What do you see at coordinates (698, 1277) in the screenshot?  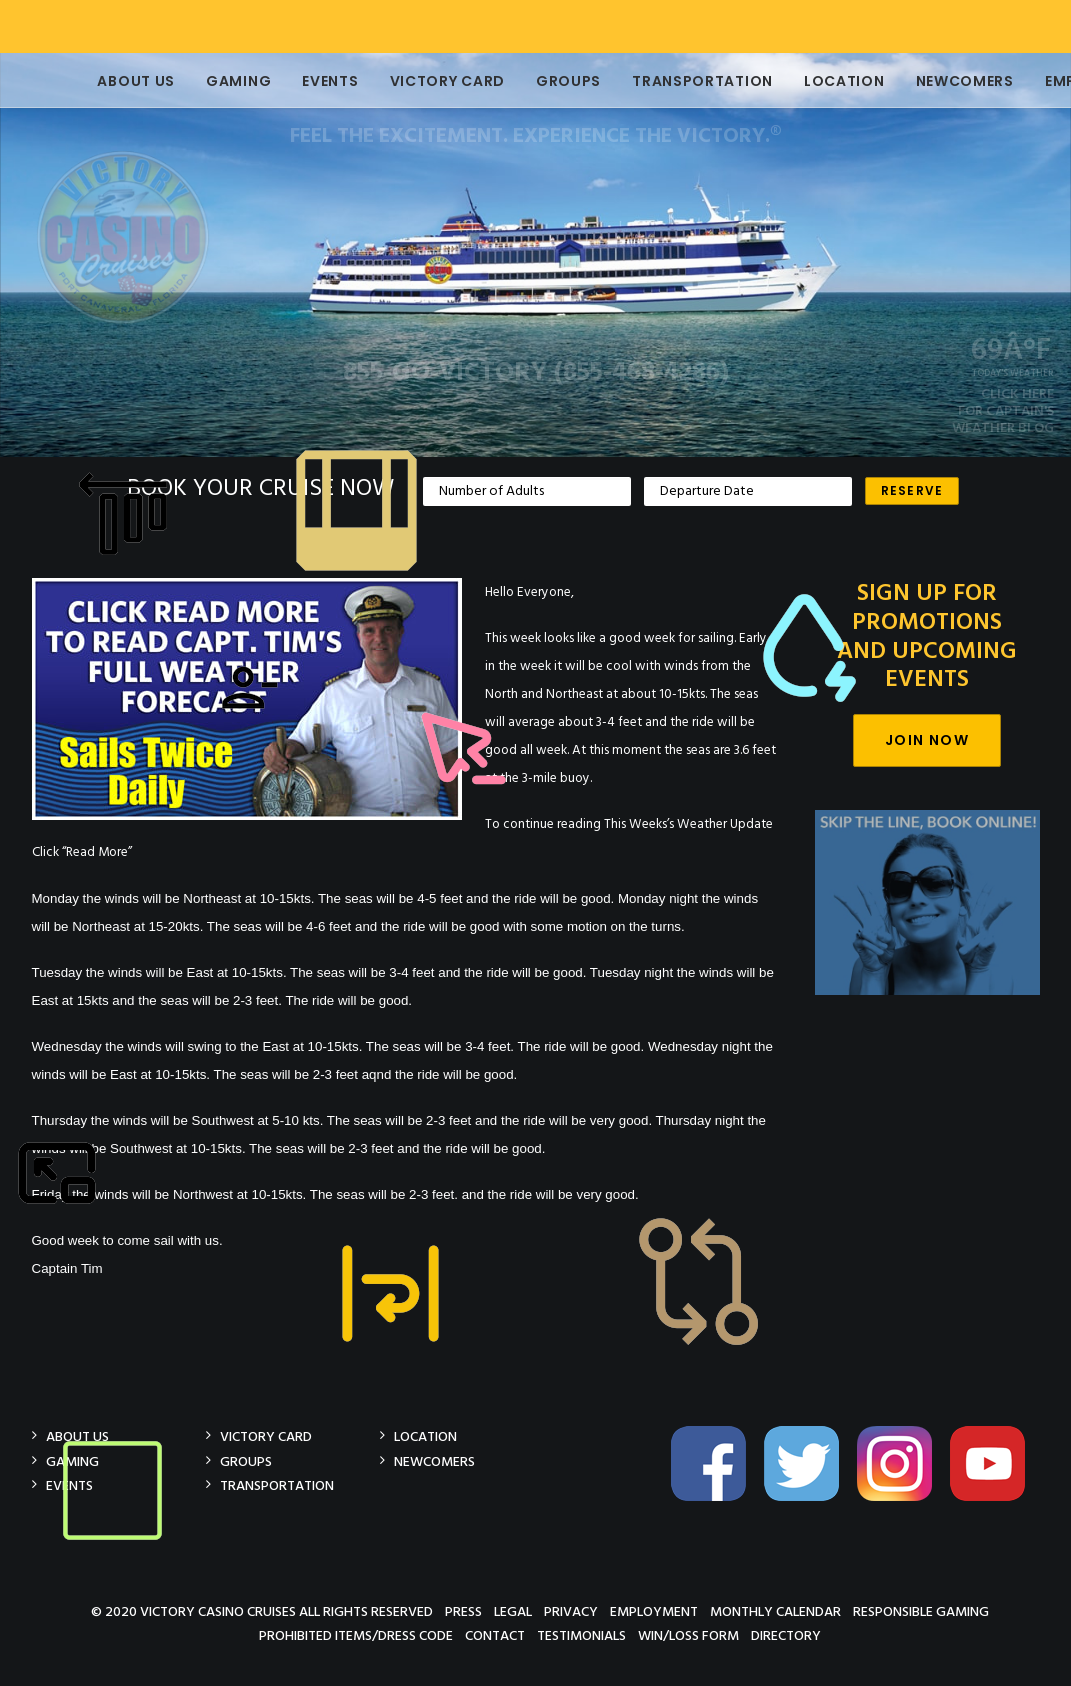 I see `compare branches or commits in version control` at bounding box center [698, 1277].